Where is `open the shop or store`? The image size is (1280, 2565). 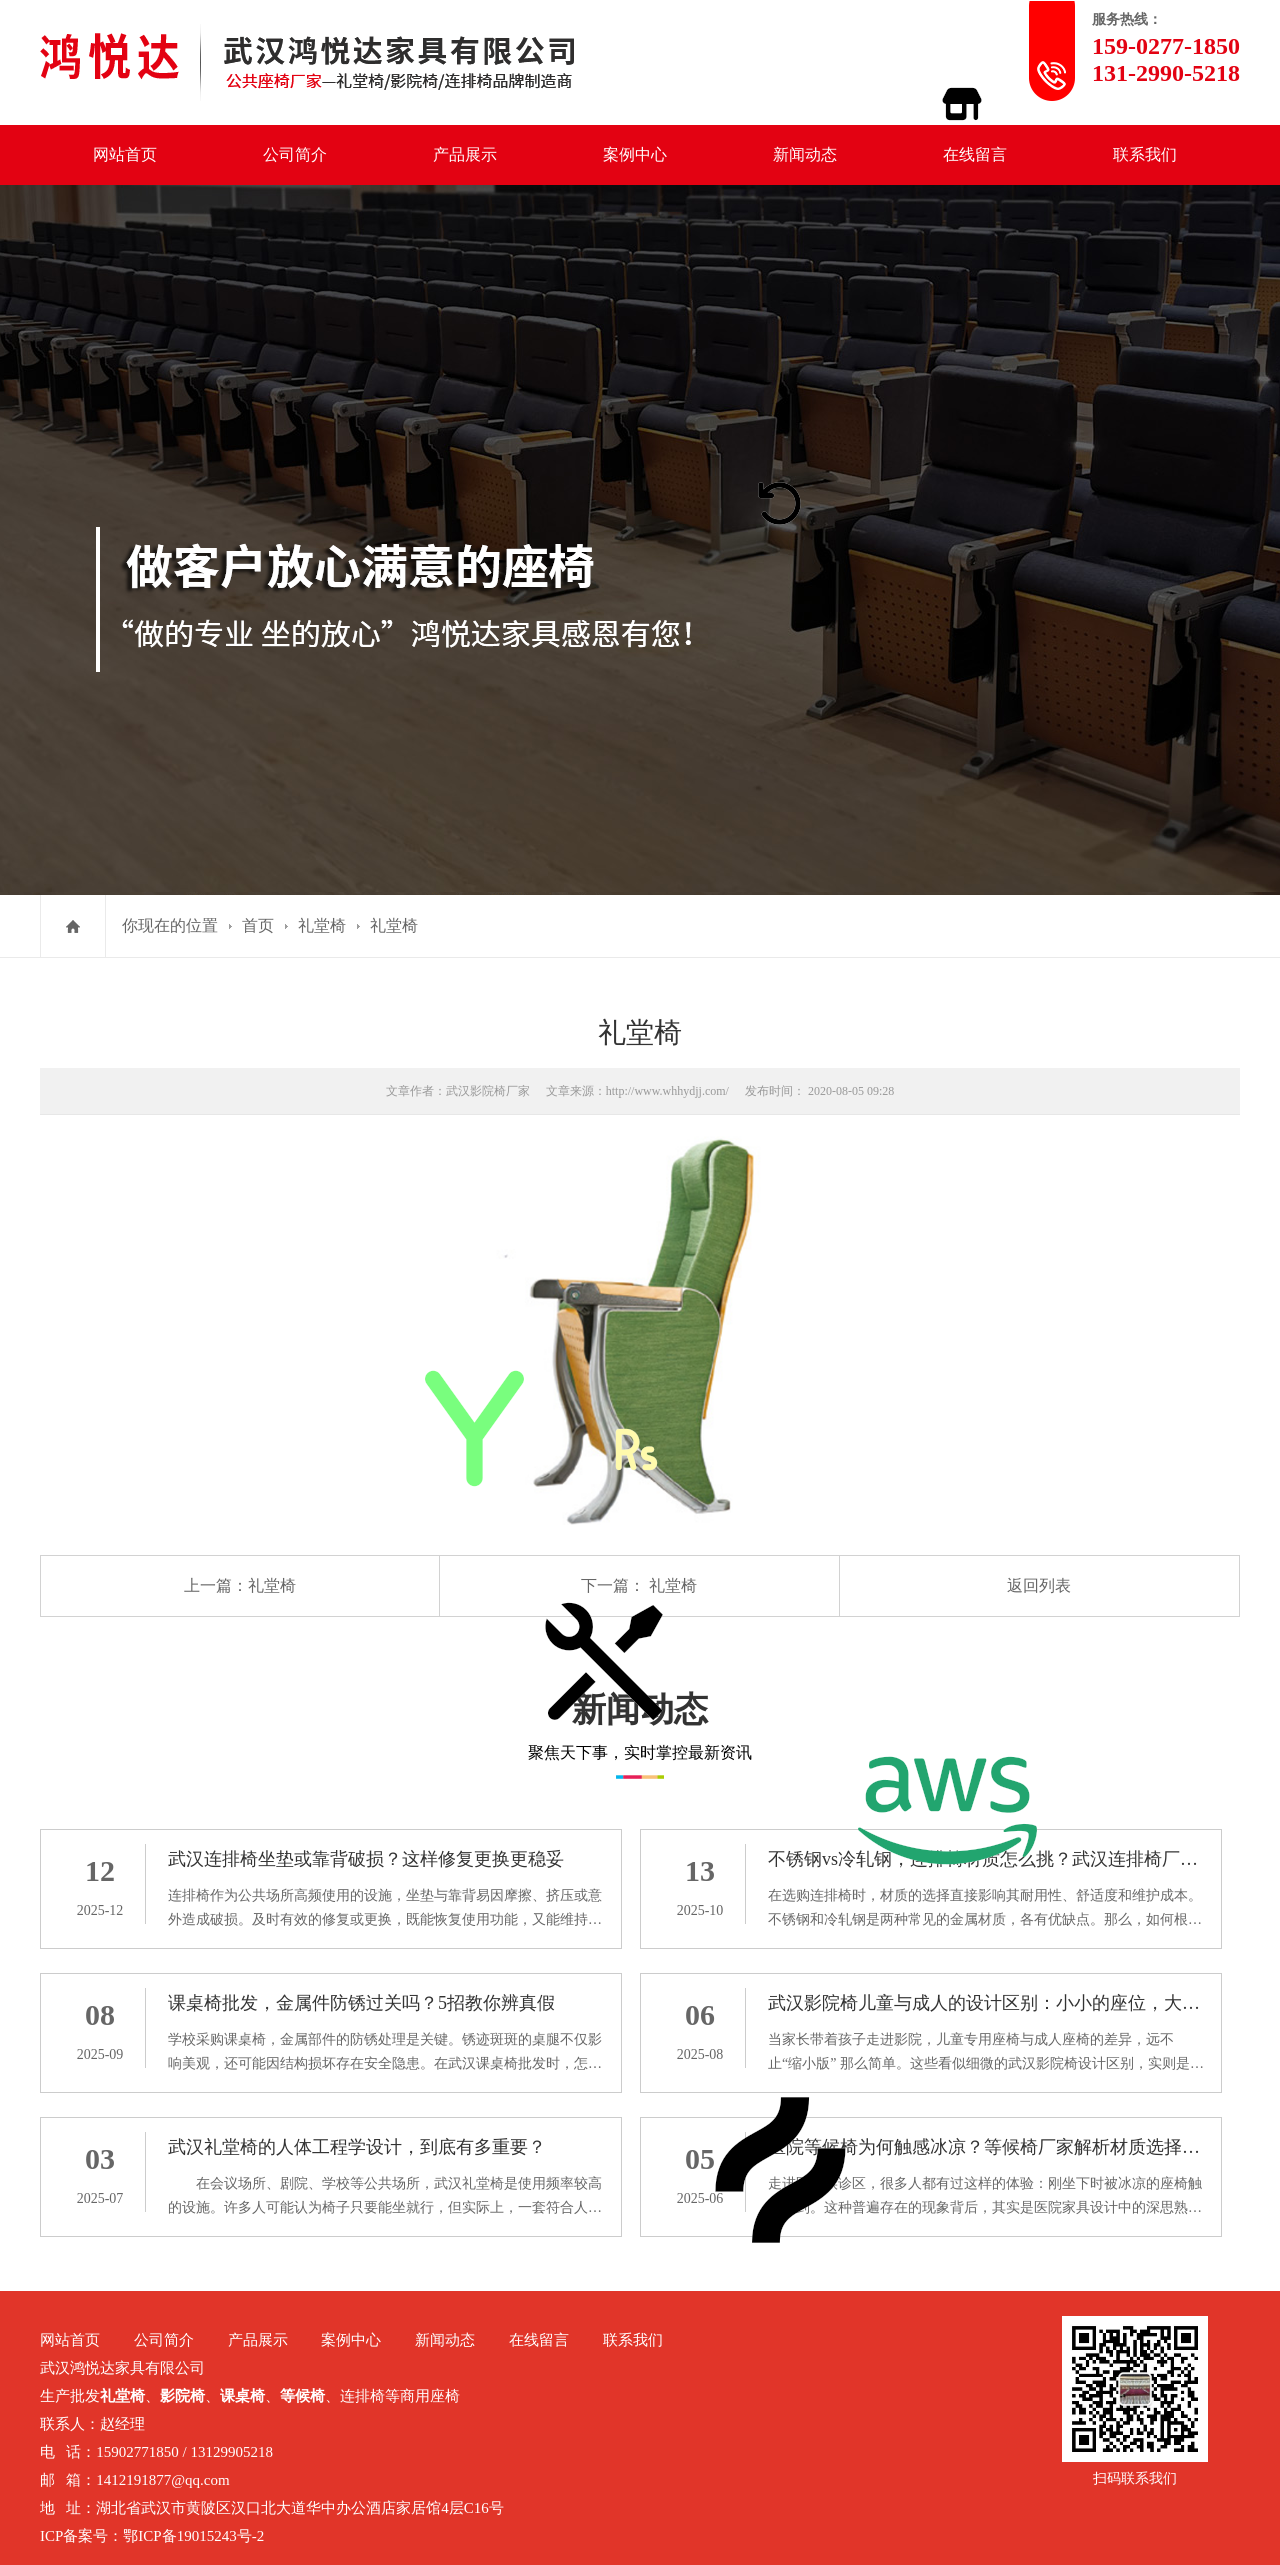 open the shop or store is located at coordinates (962, 104).